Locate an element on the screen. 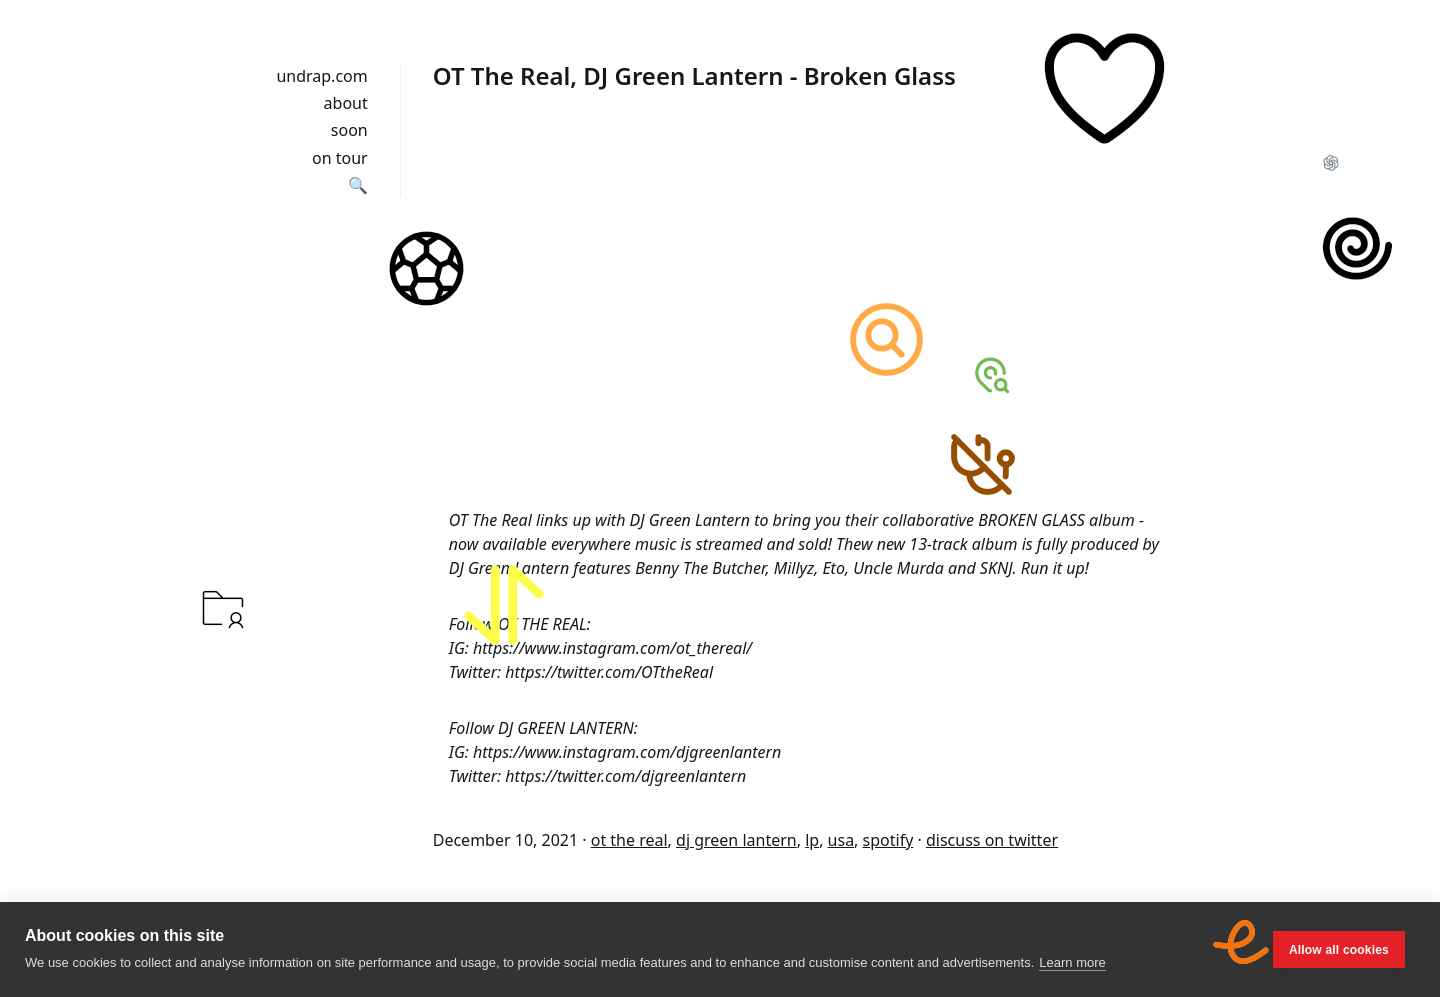  access sports or football content is located at coordinates (426, 268).